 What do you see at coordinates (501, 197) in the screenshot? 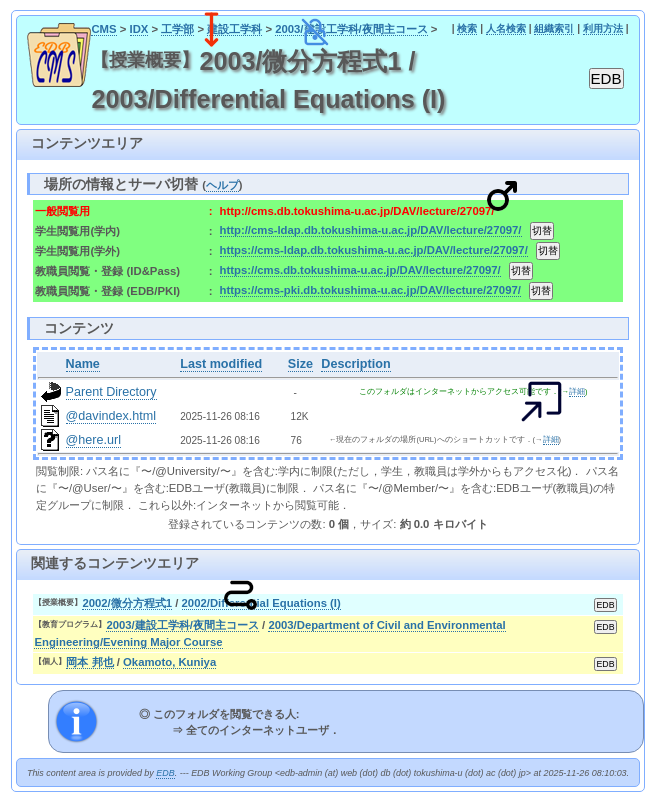
I see `indicates male gender selection` at bounding box center [501, 197].